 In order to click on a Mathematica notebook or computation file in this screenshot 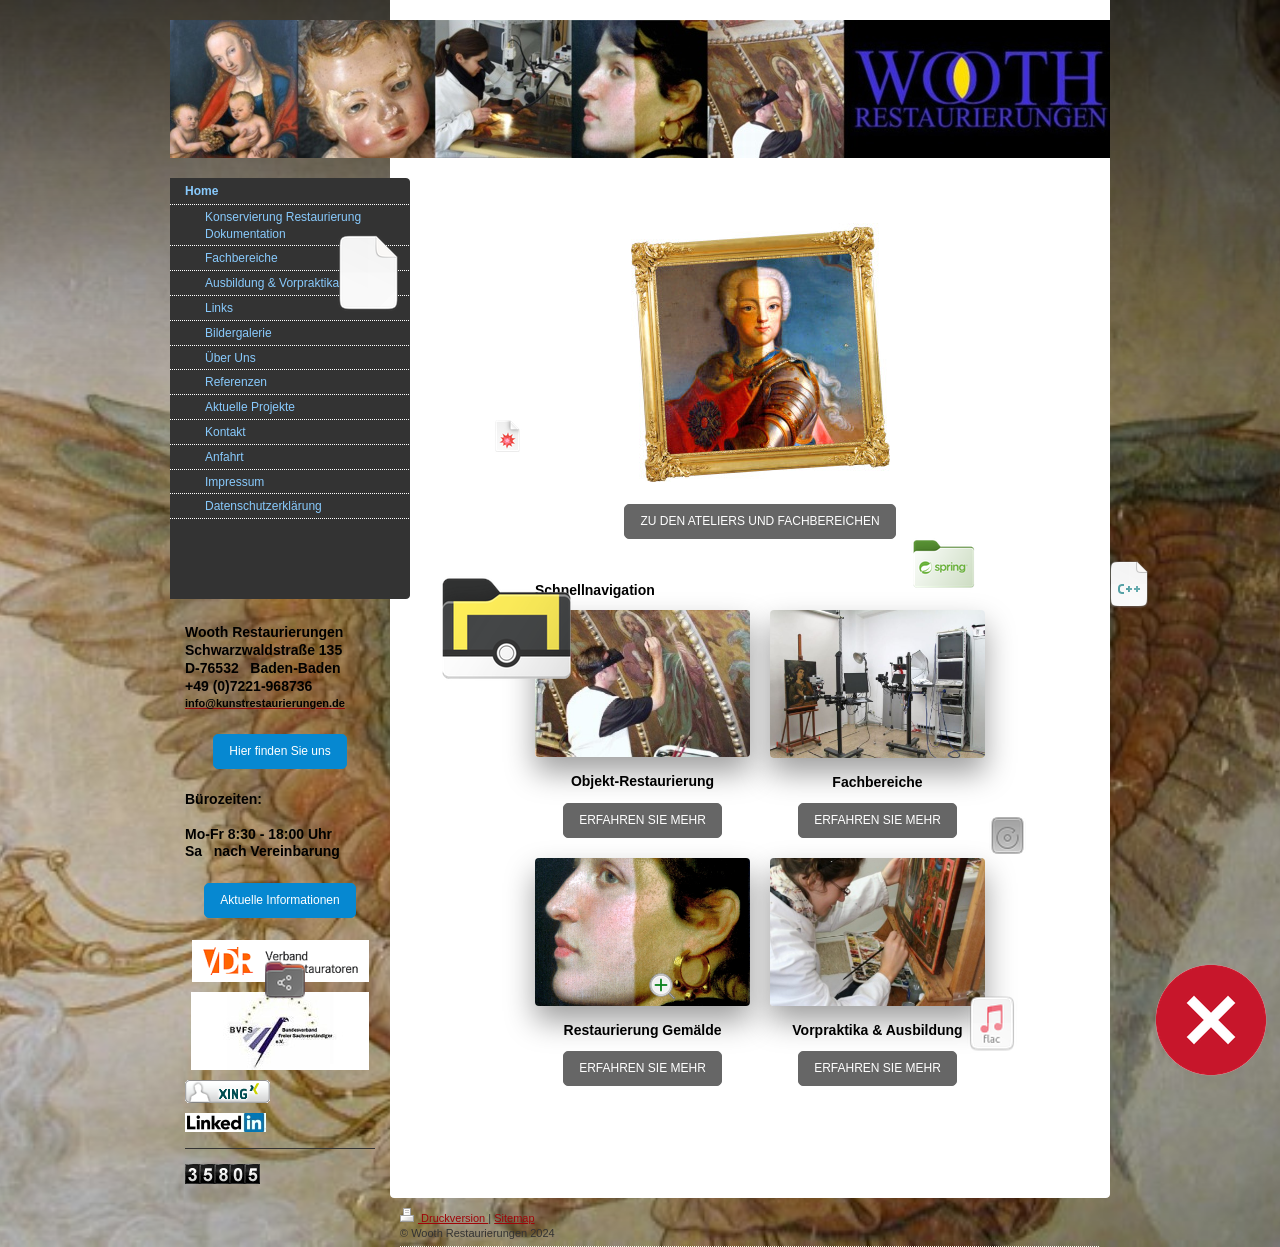, I will do `click(507, 436)`.